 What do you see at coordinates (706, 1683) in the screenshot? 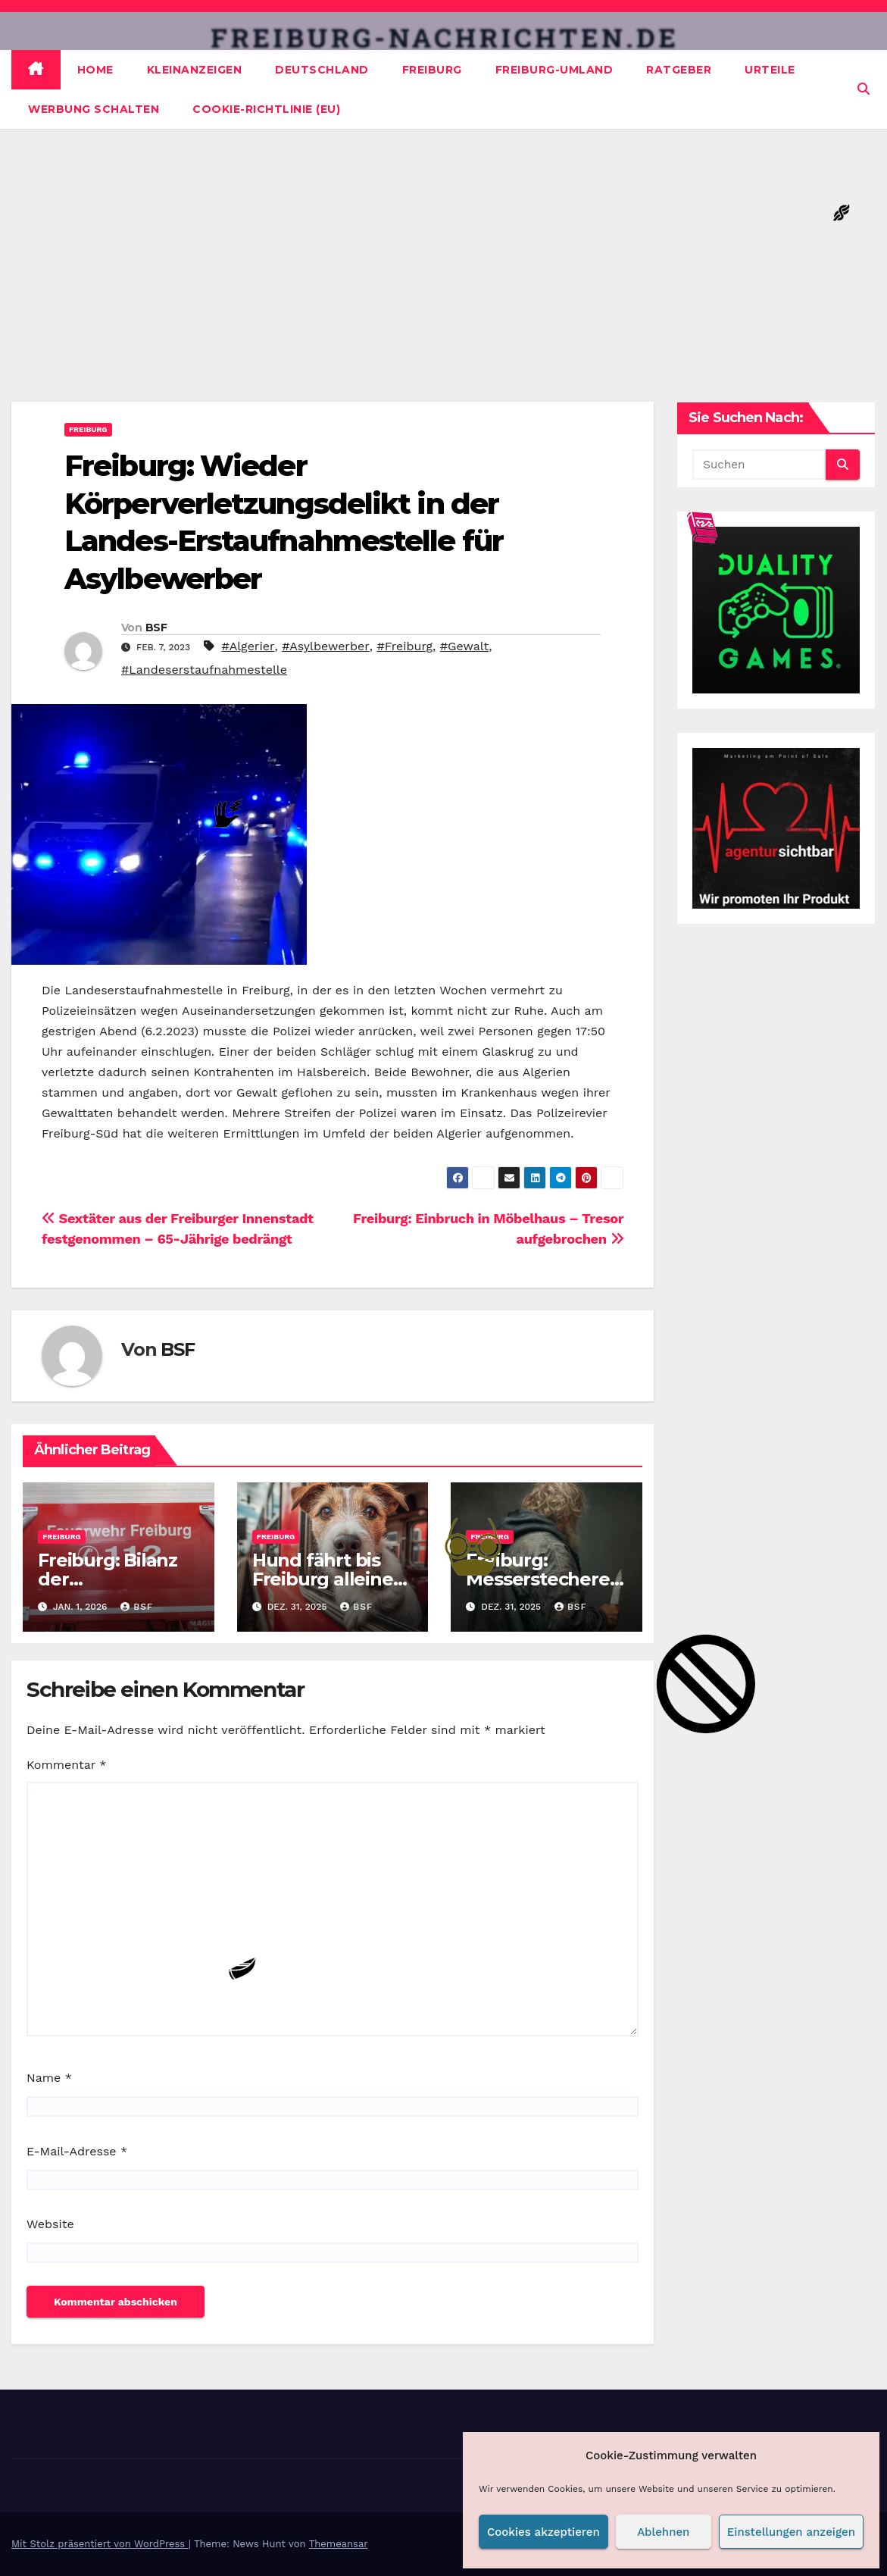
I see `indicates a blocked or prohibited action` at bounding box center [706, 1683].